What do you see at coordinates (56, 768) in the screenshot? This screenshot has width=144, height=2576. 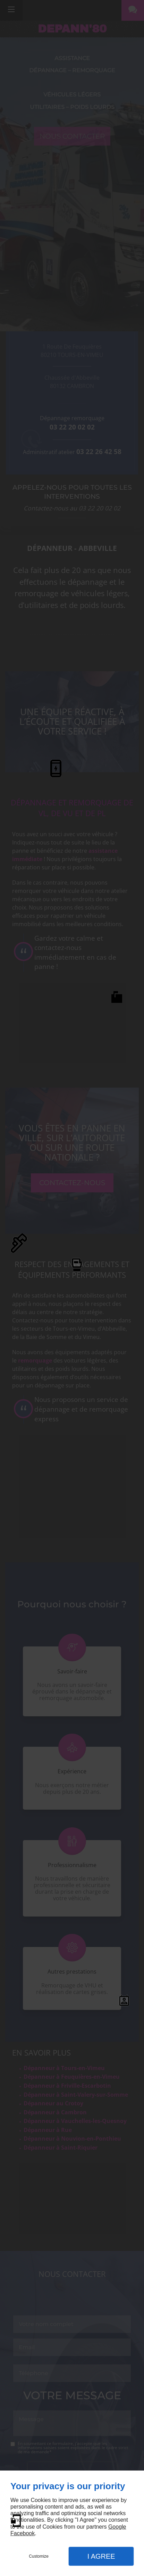 I see `find nearby electric vehicle charging stations` at bounding box center [56, 768].